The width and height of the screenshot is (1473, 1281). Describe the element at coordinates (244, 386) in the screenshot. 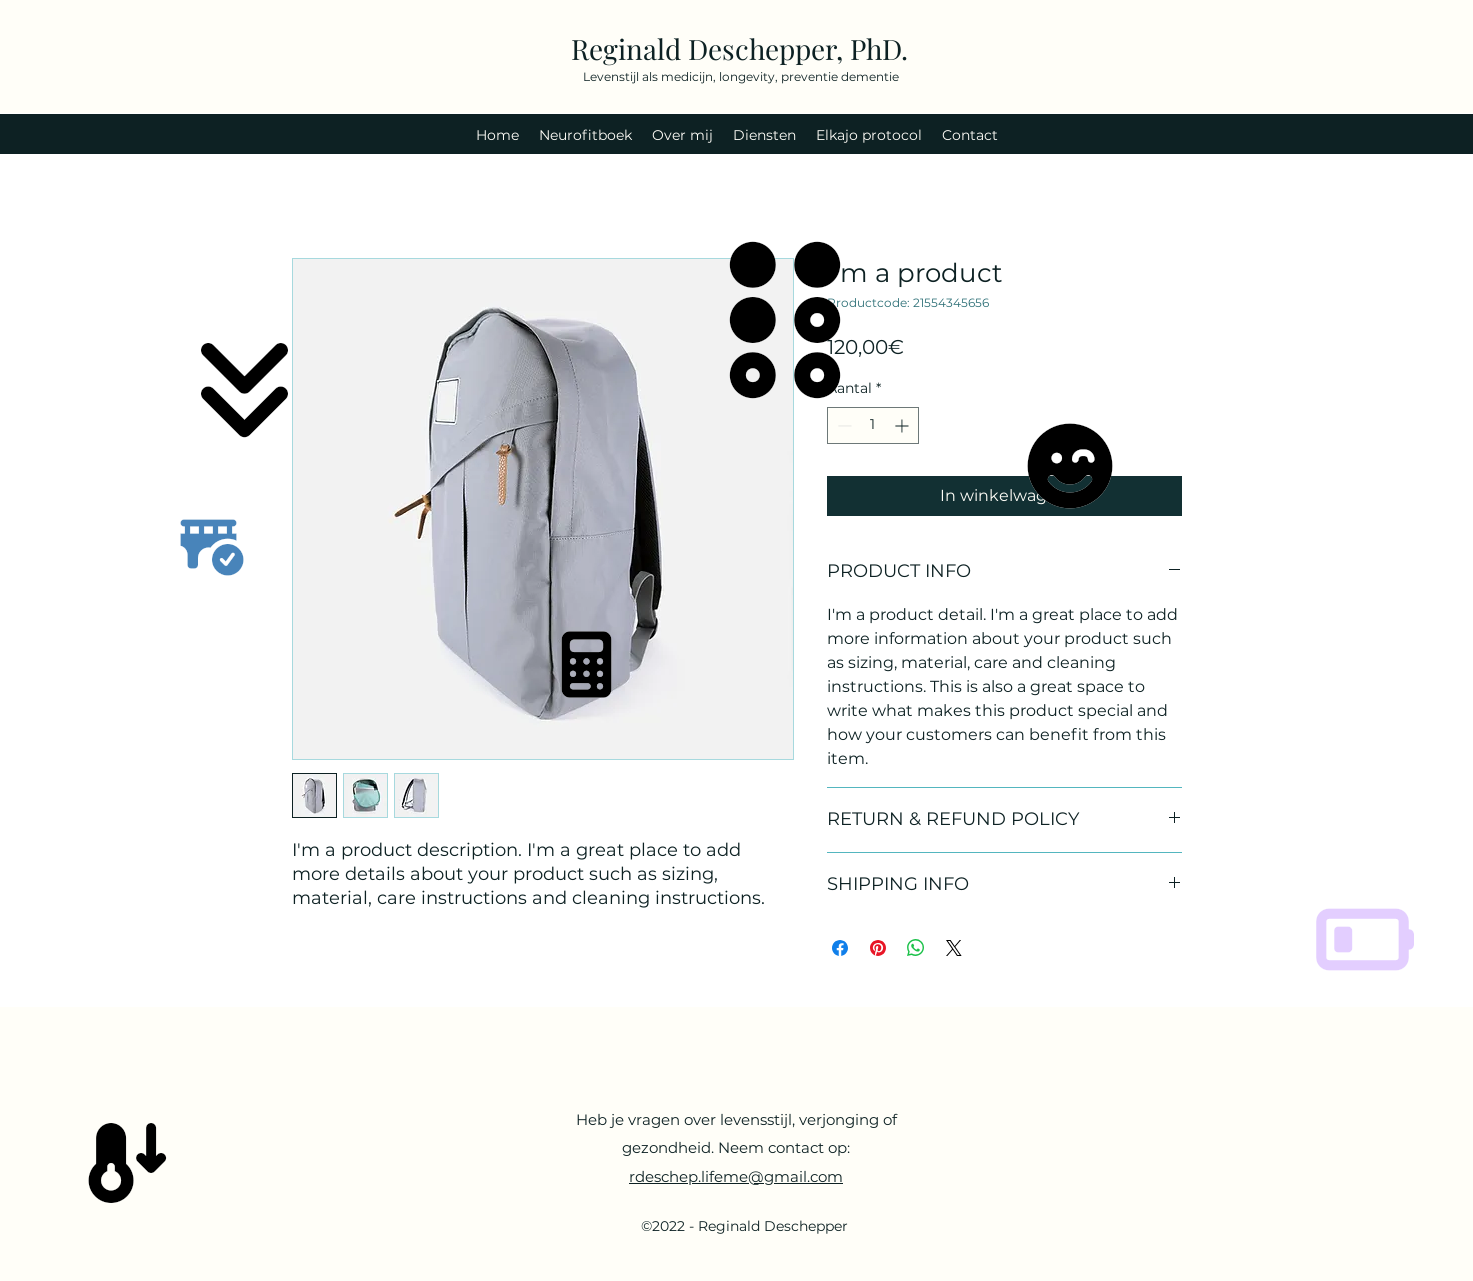

I see `scroll down or view more content` at that location.